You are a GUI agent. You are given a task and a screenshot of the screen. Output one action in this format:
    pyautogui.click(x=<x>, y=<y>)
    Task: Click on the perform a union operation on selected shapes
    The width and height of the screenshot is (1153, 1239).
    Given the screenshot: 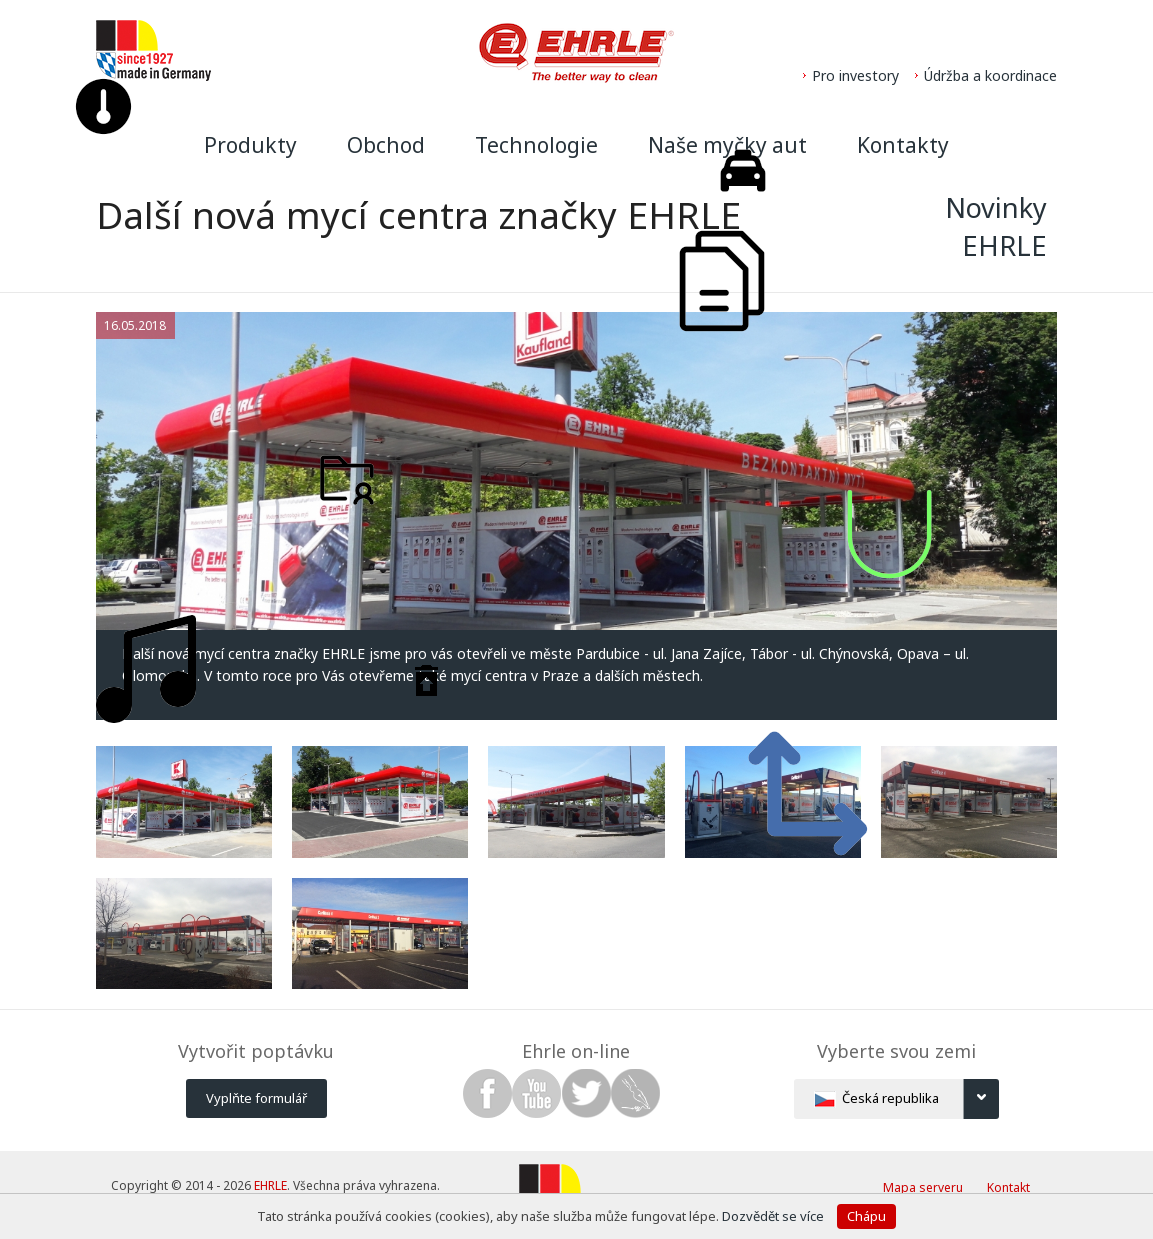 What is the action you would take?
    pyautogui.click(x=889, y=527)
    